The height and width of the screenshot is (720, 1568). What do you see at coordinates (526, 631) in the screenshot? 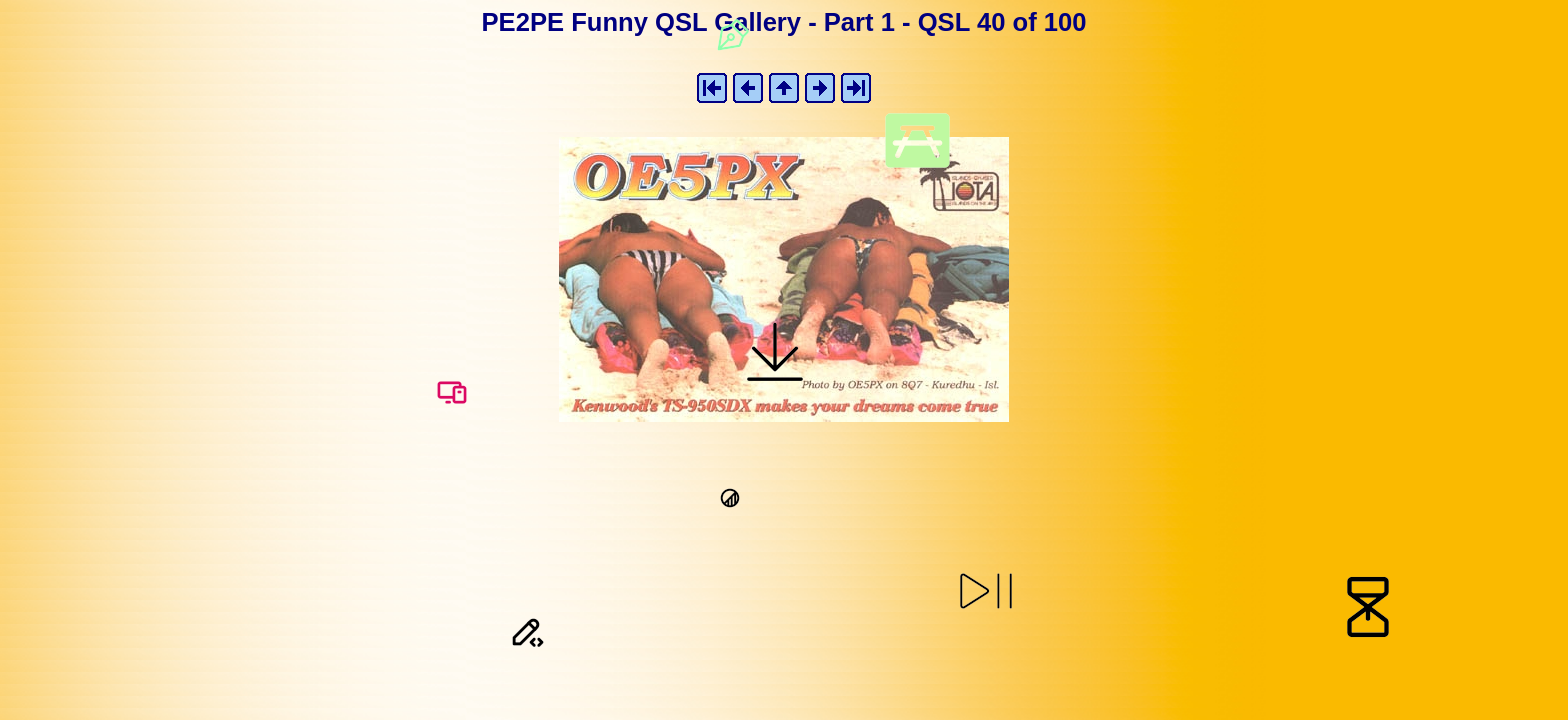
I see `edit or write code` at bounding box center [526, 631].